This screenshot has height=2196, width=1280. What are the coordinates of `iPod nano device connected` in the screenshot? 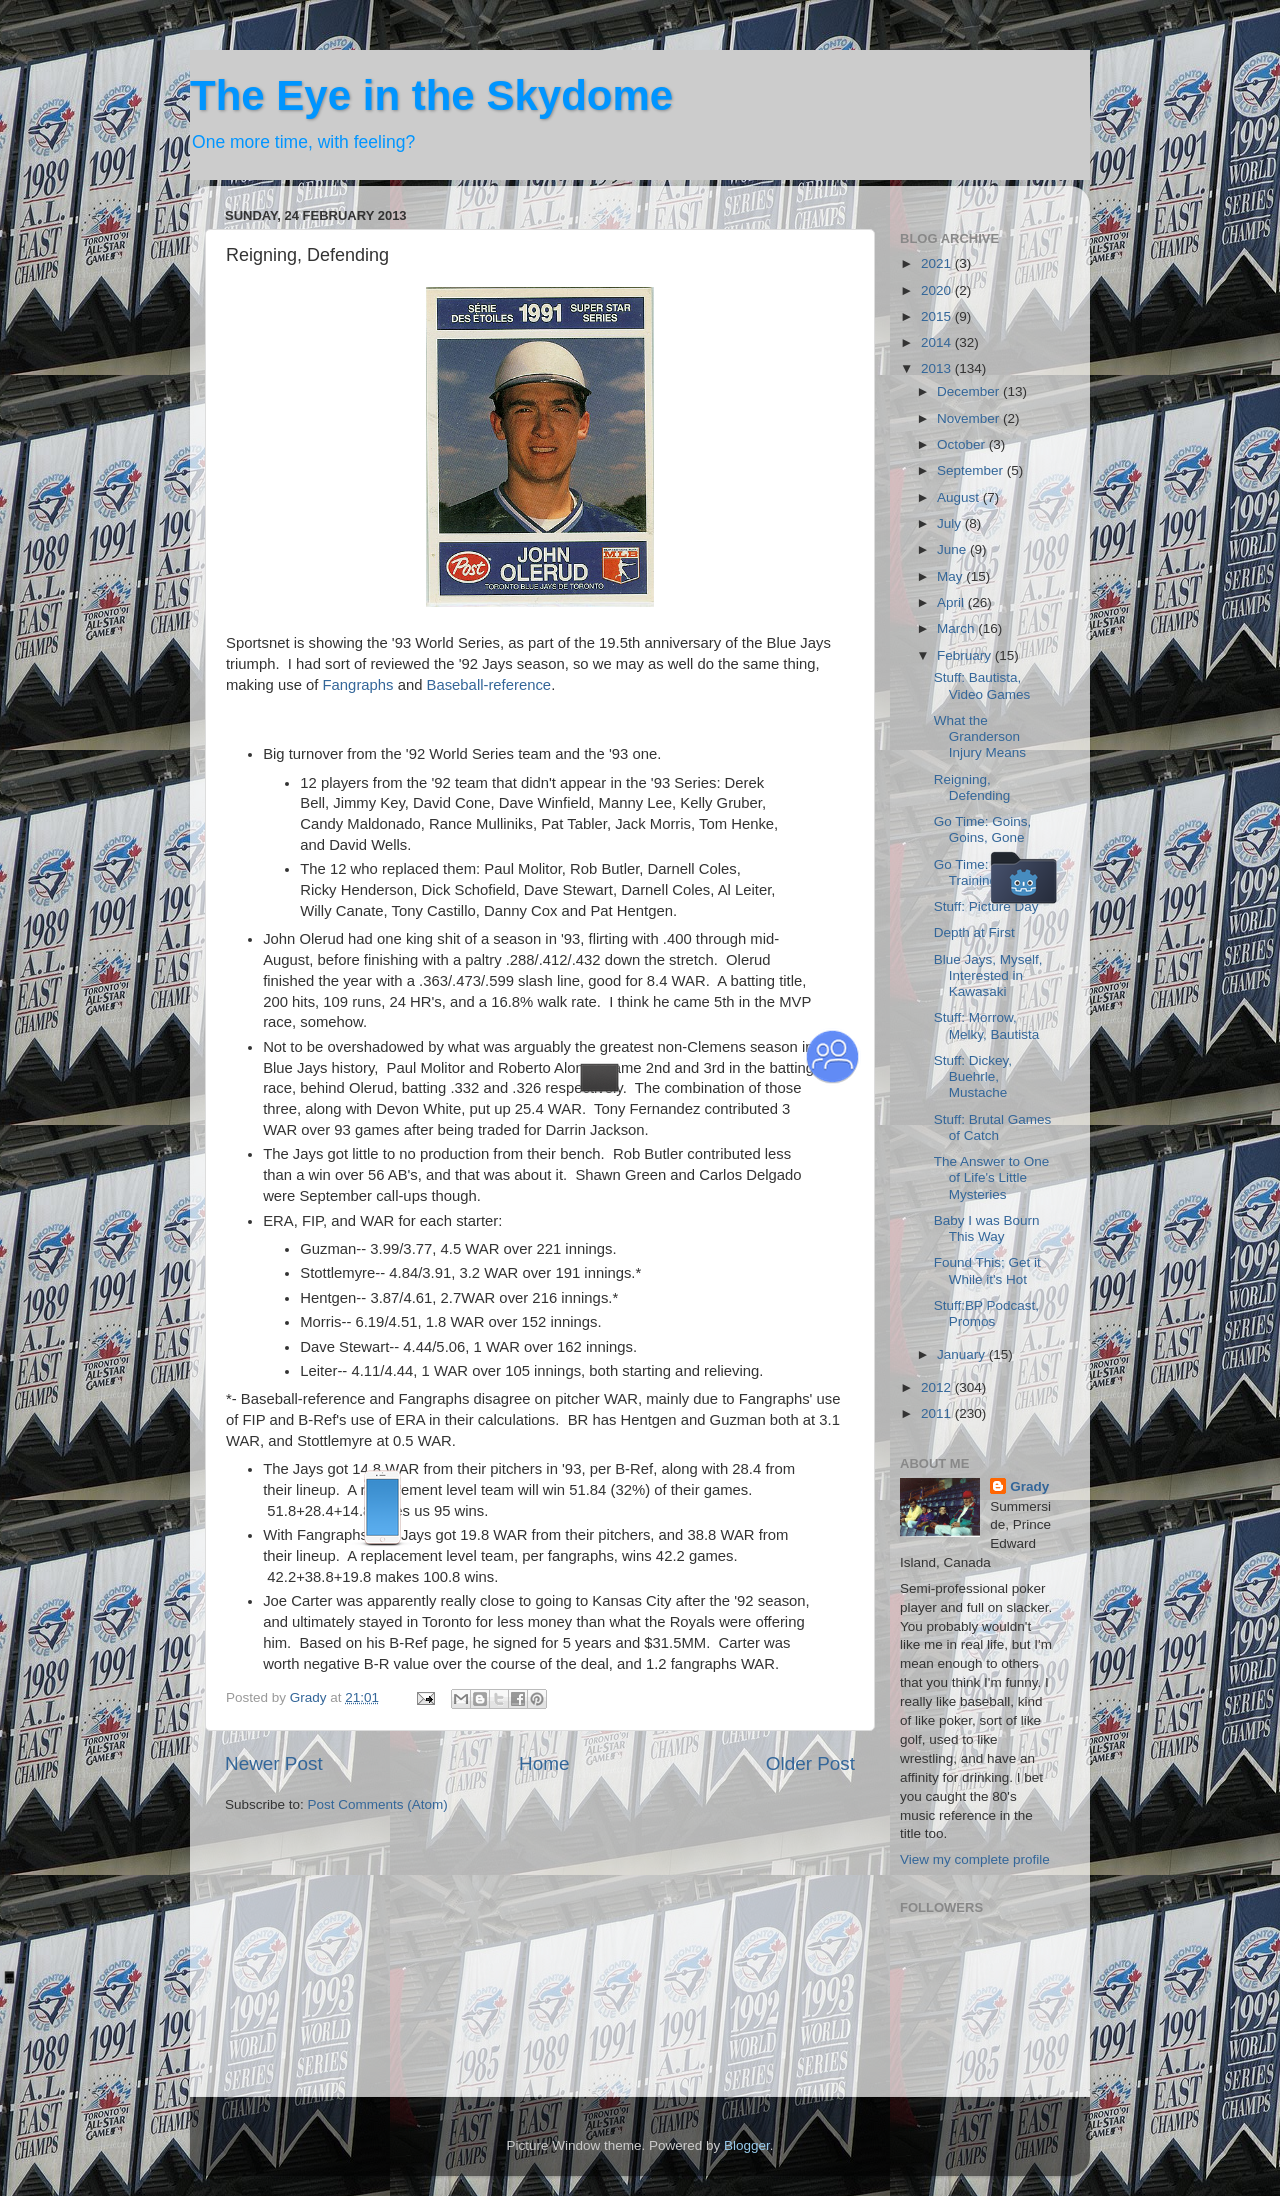 It's located at (9, 1974).